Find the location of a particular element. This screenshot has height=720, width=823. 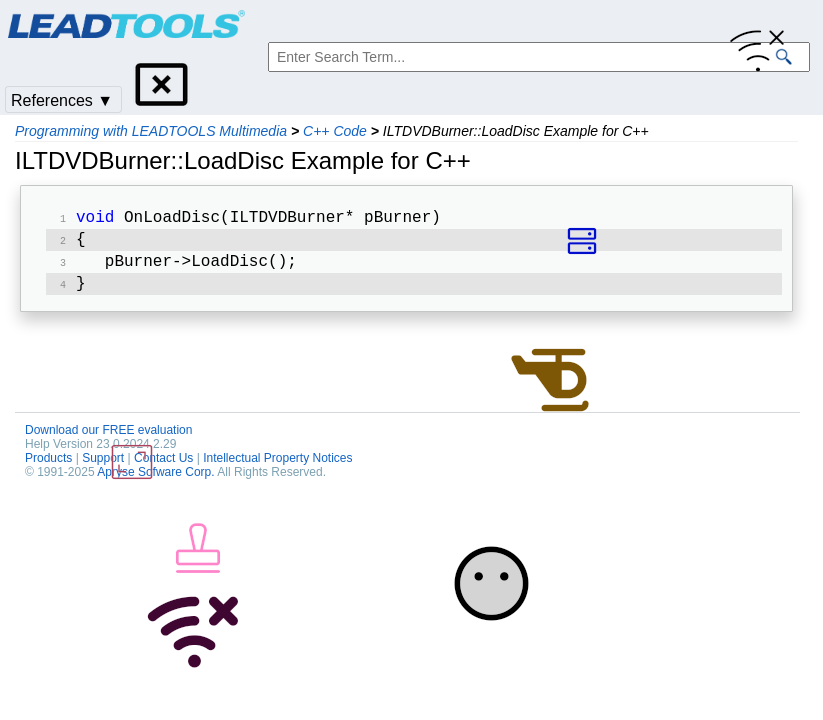

no wifi connection available is located at coordinates (194, 630).